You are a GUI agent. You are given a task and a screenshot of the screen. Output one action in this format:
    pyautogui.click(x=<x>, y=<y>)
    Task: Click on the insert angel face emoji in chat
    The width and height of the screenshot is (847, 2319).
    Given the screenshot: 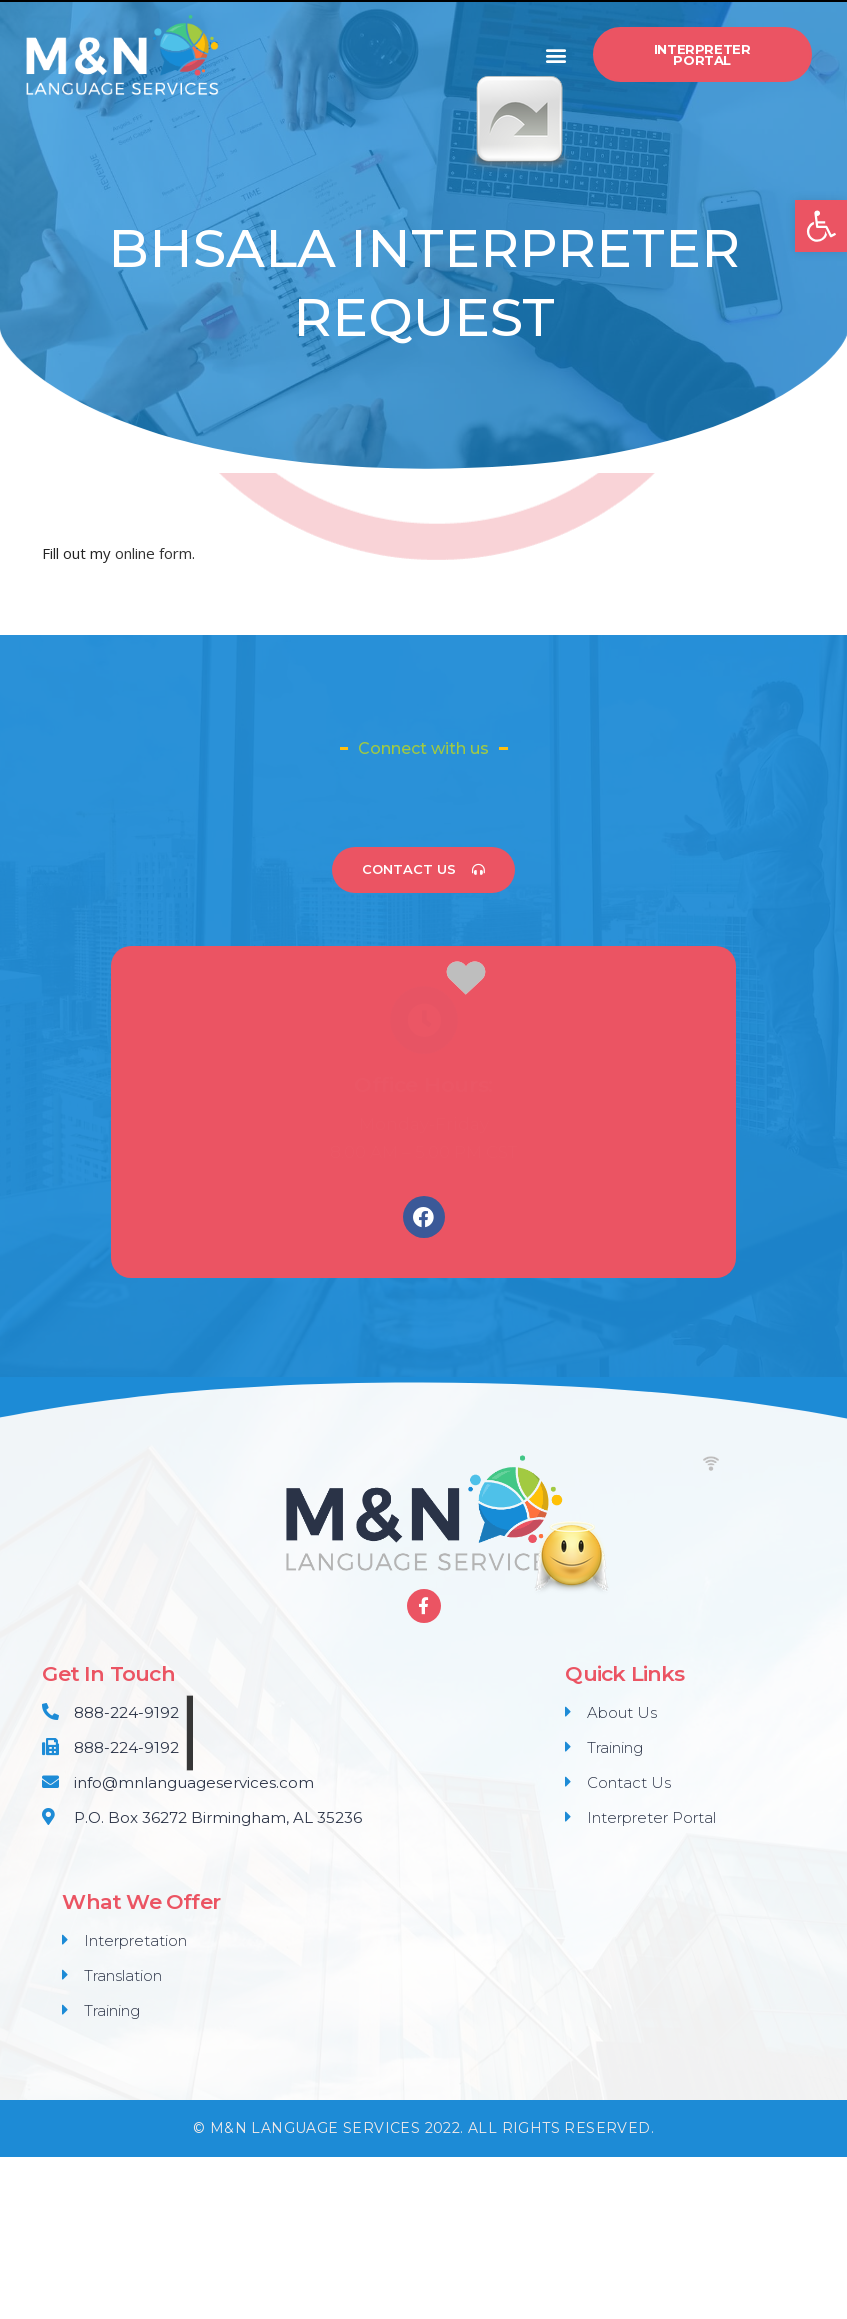 What is the action you would take?
    pyautogui.click(x=572, y=1558)
    